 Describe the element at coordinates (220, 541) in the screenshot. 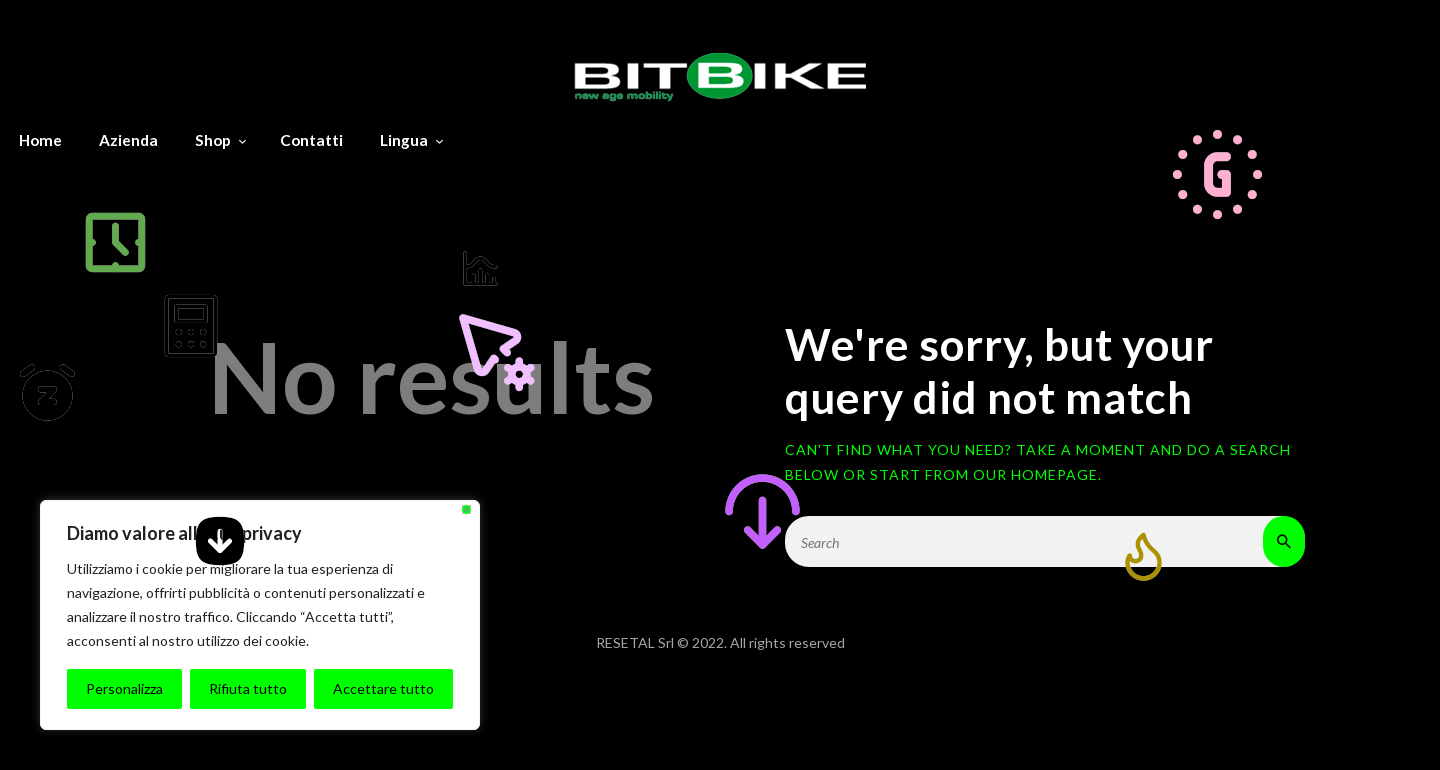

I see `download file or content` at that location.